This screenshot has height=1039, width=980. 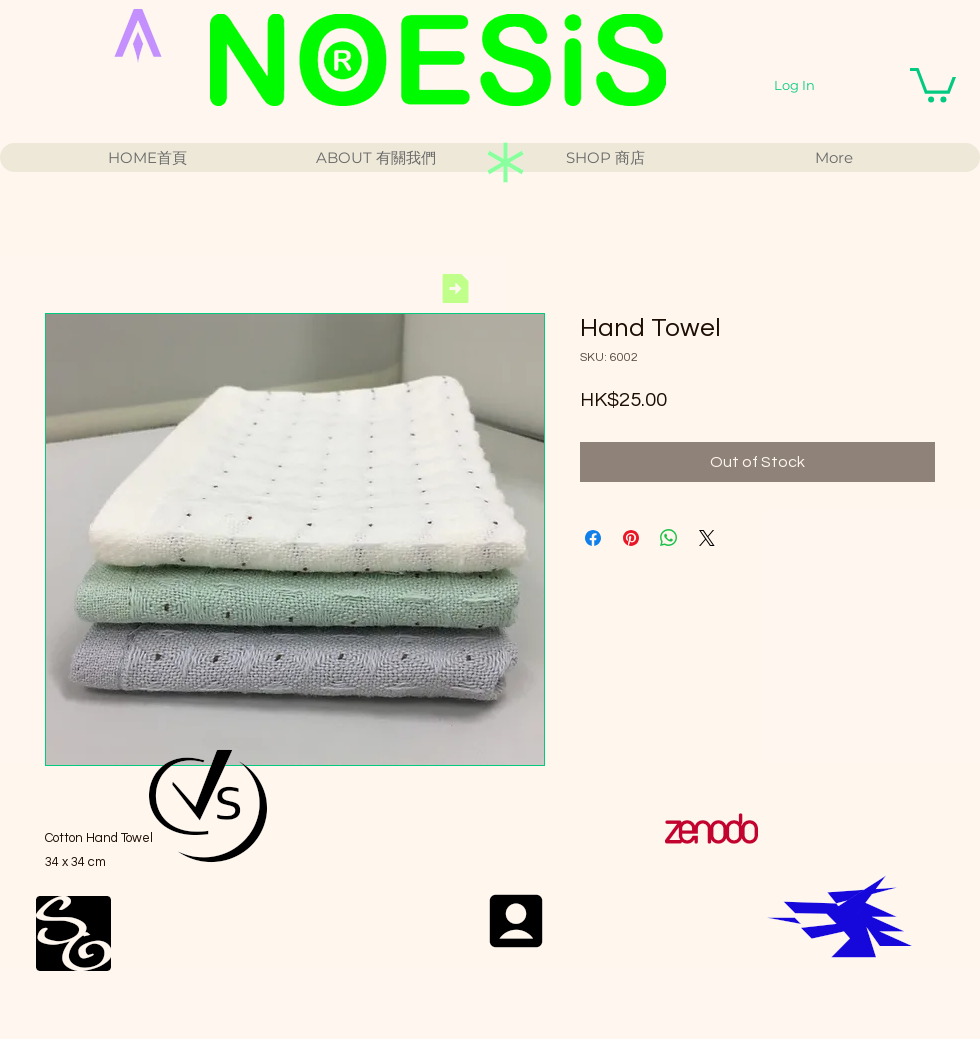 I want to click on transfer or export a file, so click(x=455, y=288).